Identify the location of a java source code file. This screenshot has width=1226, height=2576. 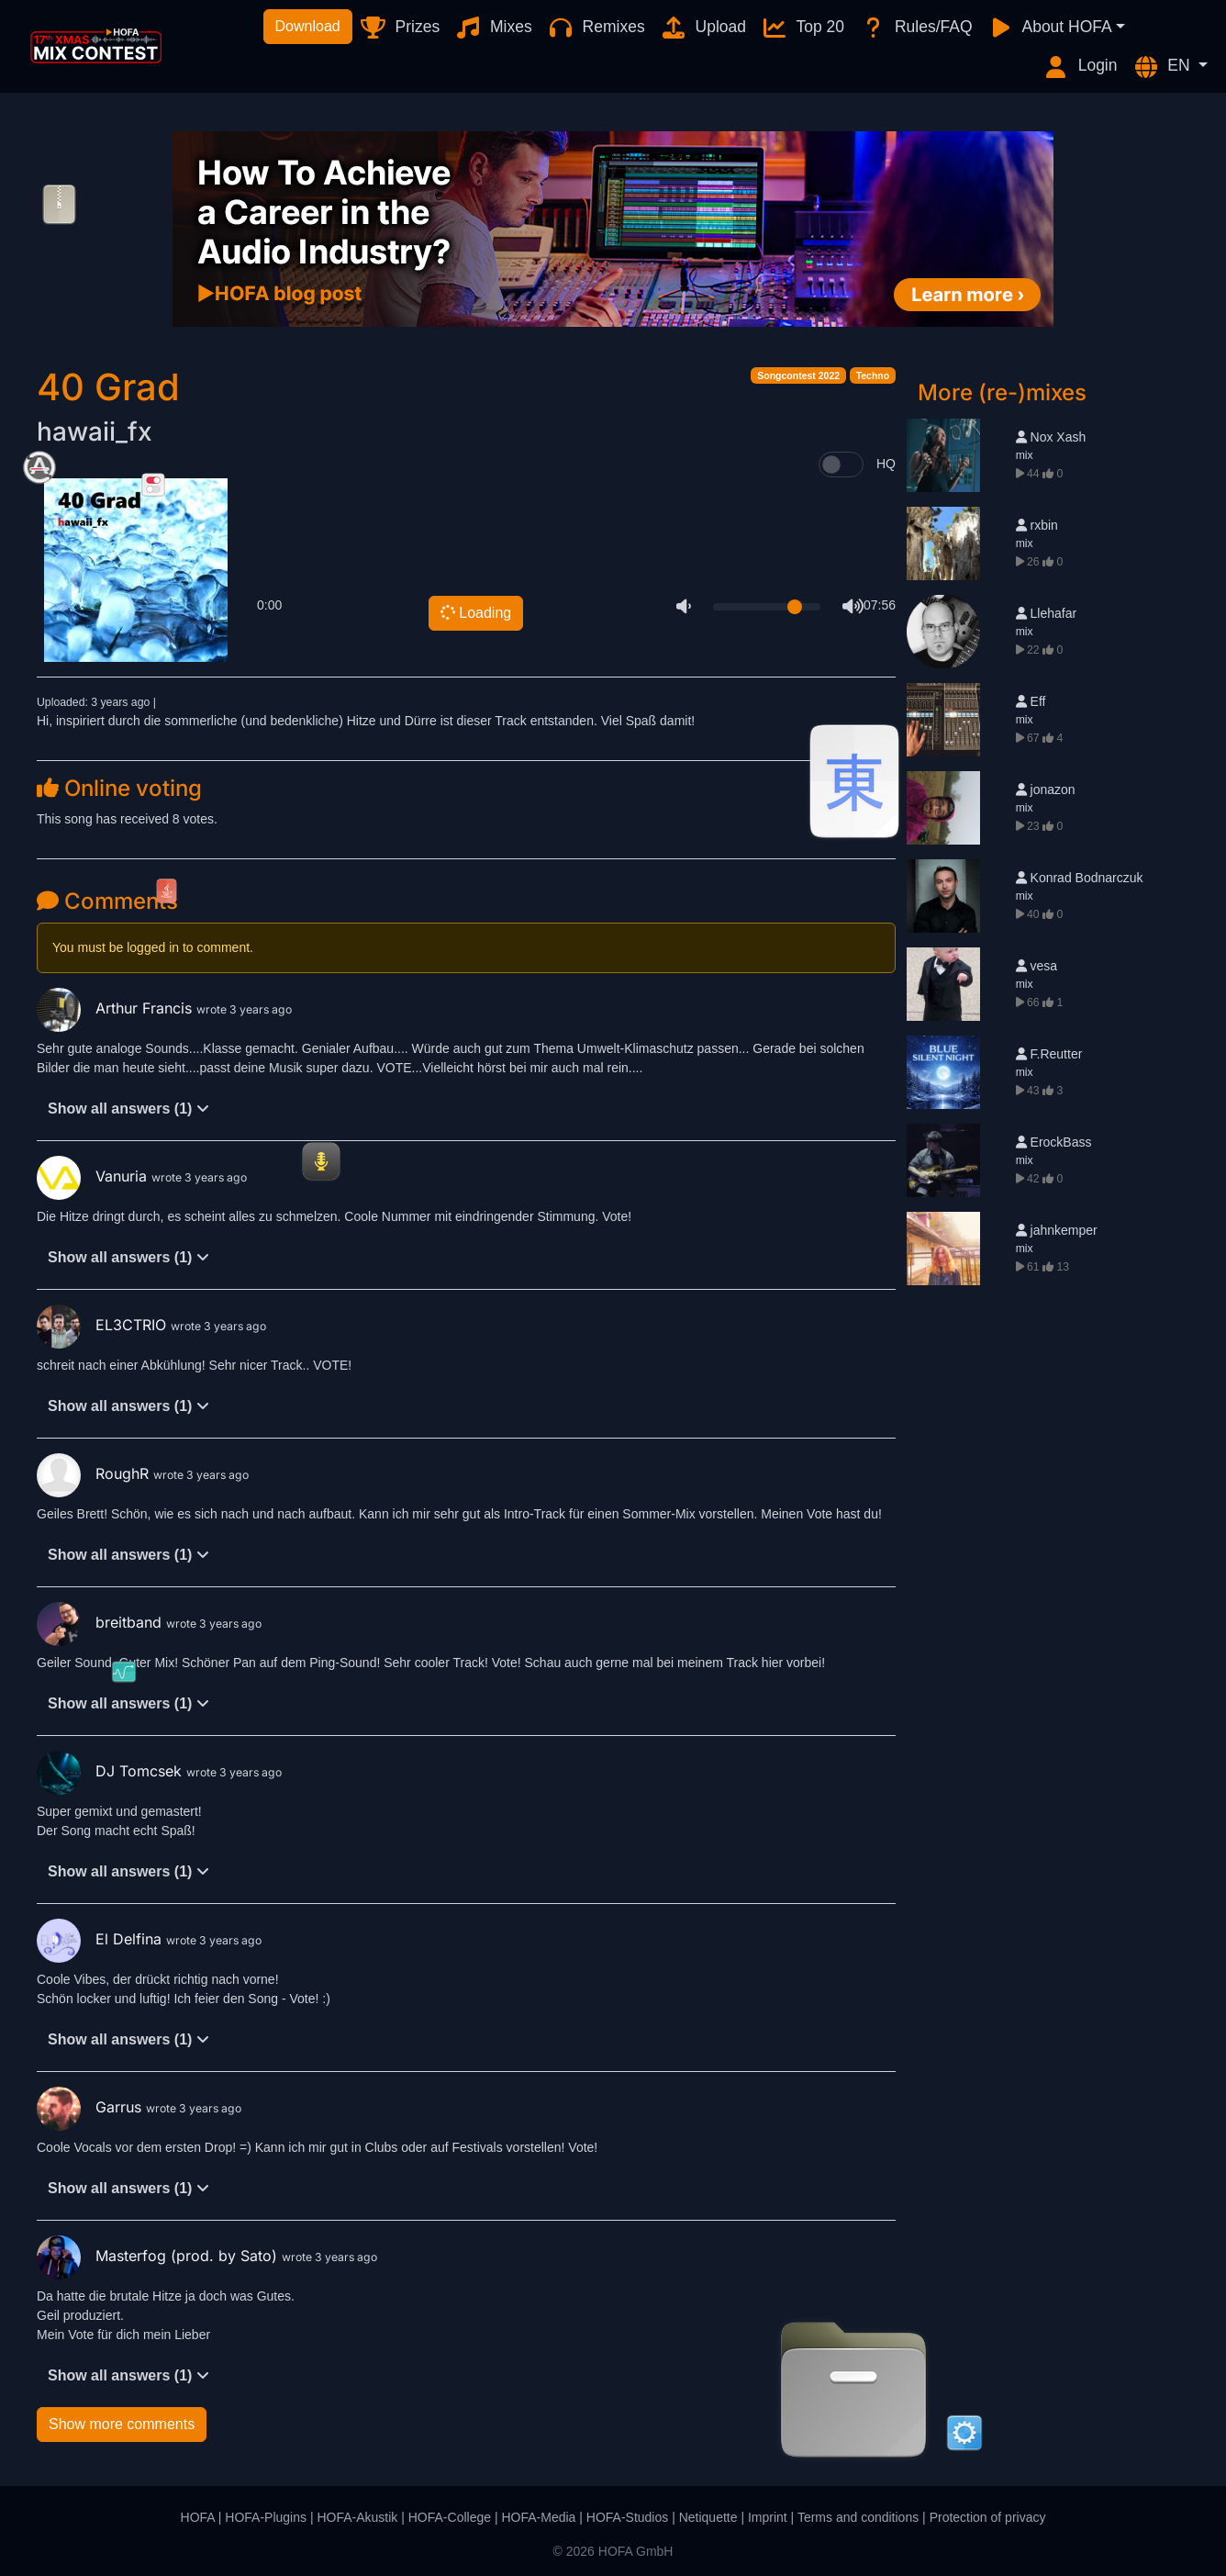
(166, 890).